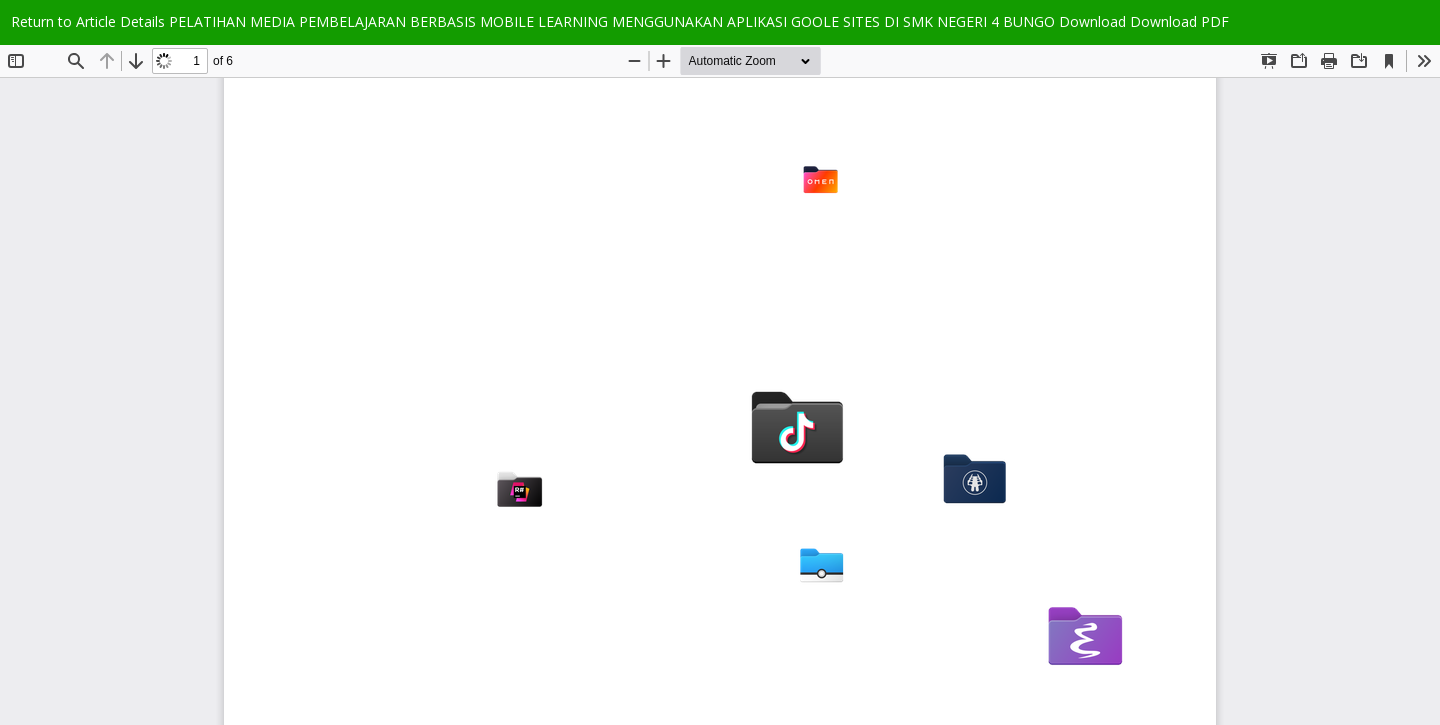 Image resolution: width=1440 pixels, height=725 pixels. Describe the element at coordinates (820, 180) in the screenshot. I see `folder for HP Omen gaming software or files` at that location.